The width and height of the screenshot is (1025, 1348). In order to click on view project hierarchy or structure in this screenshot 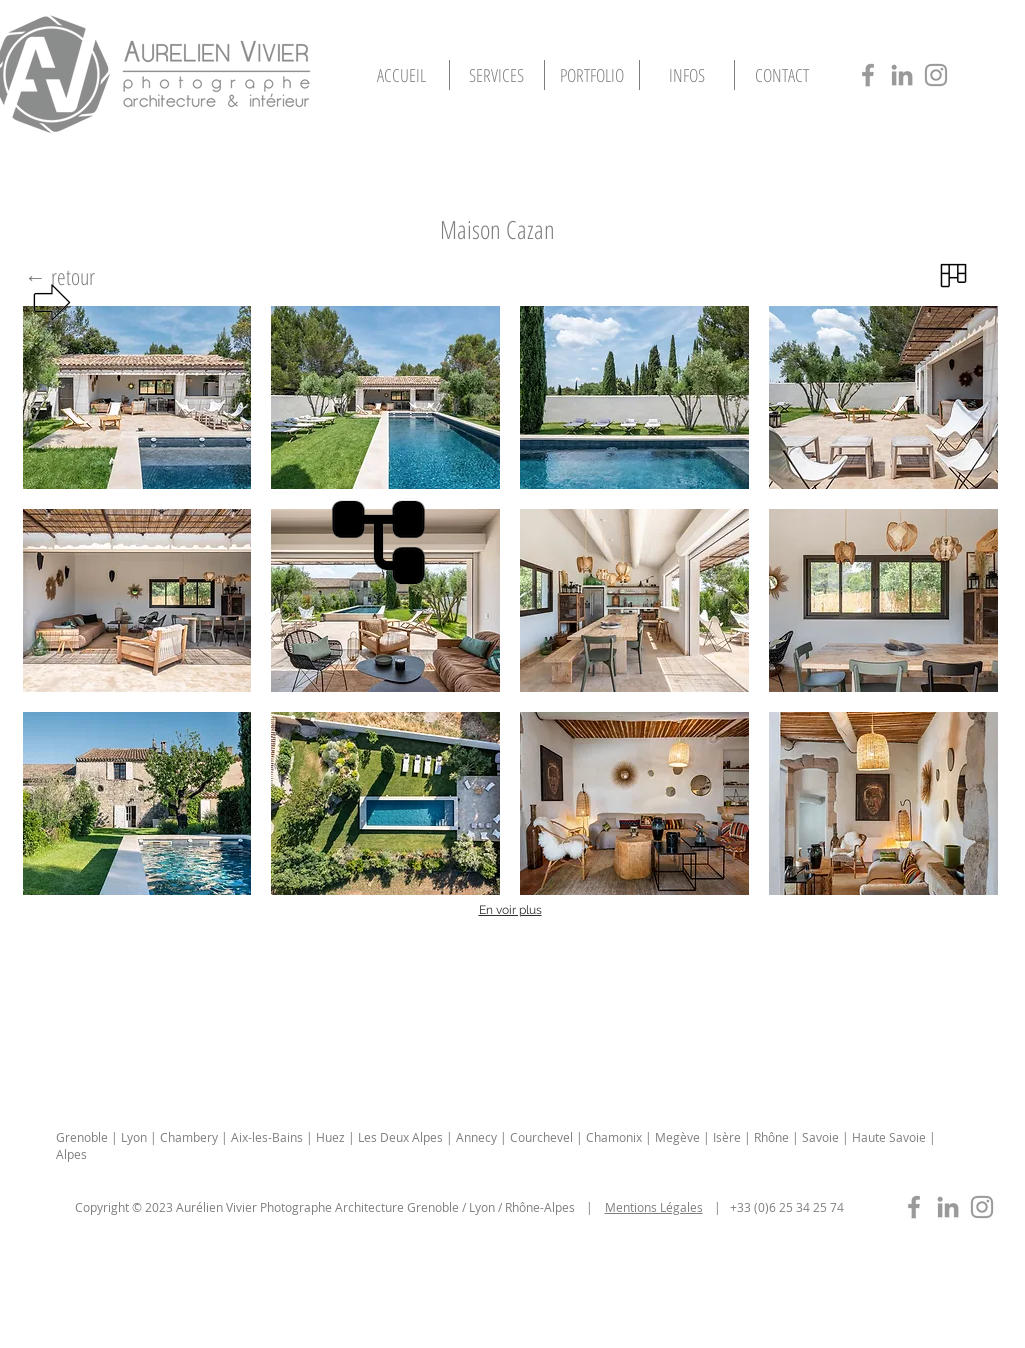, I will do `click(378, 542)`.